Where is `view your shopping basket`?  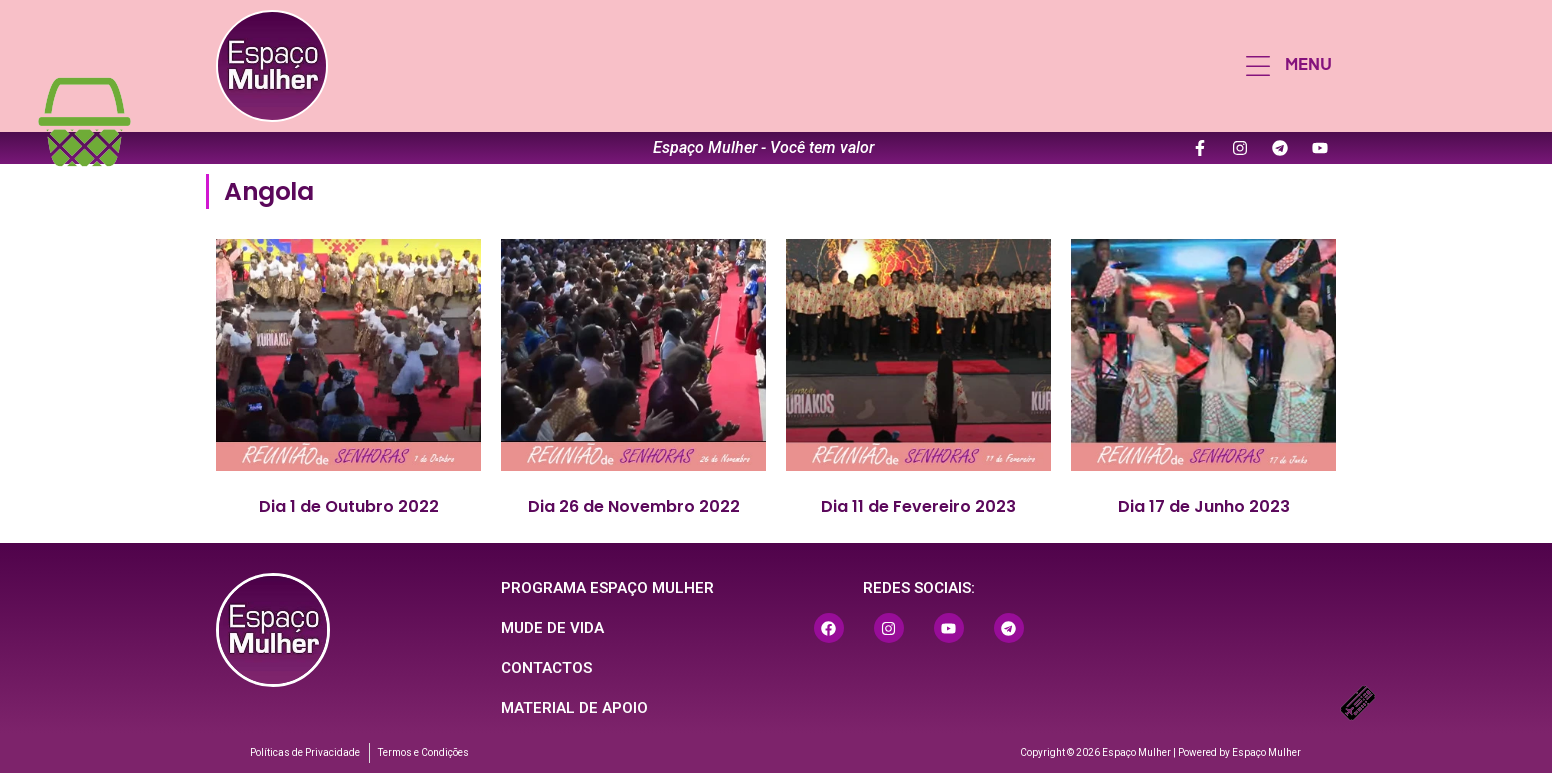 view your shopping basket is located at coordinates (84, 121).